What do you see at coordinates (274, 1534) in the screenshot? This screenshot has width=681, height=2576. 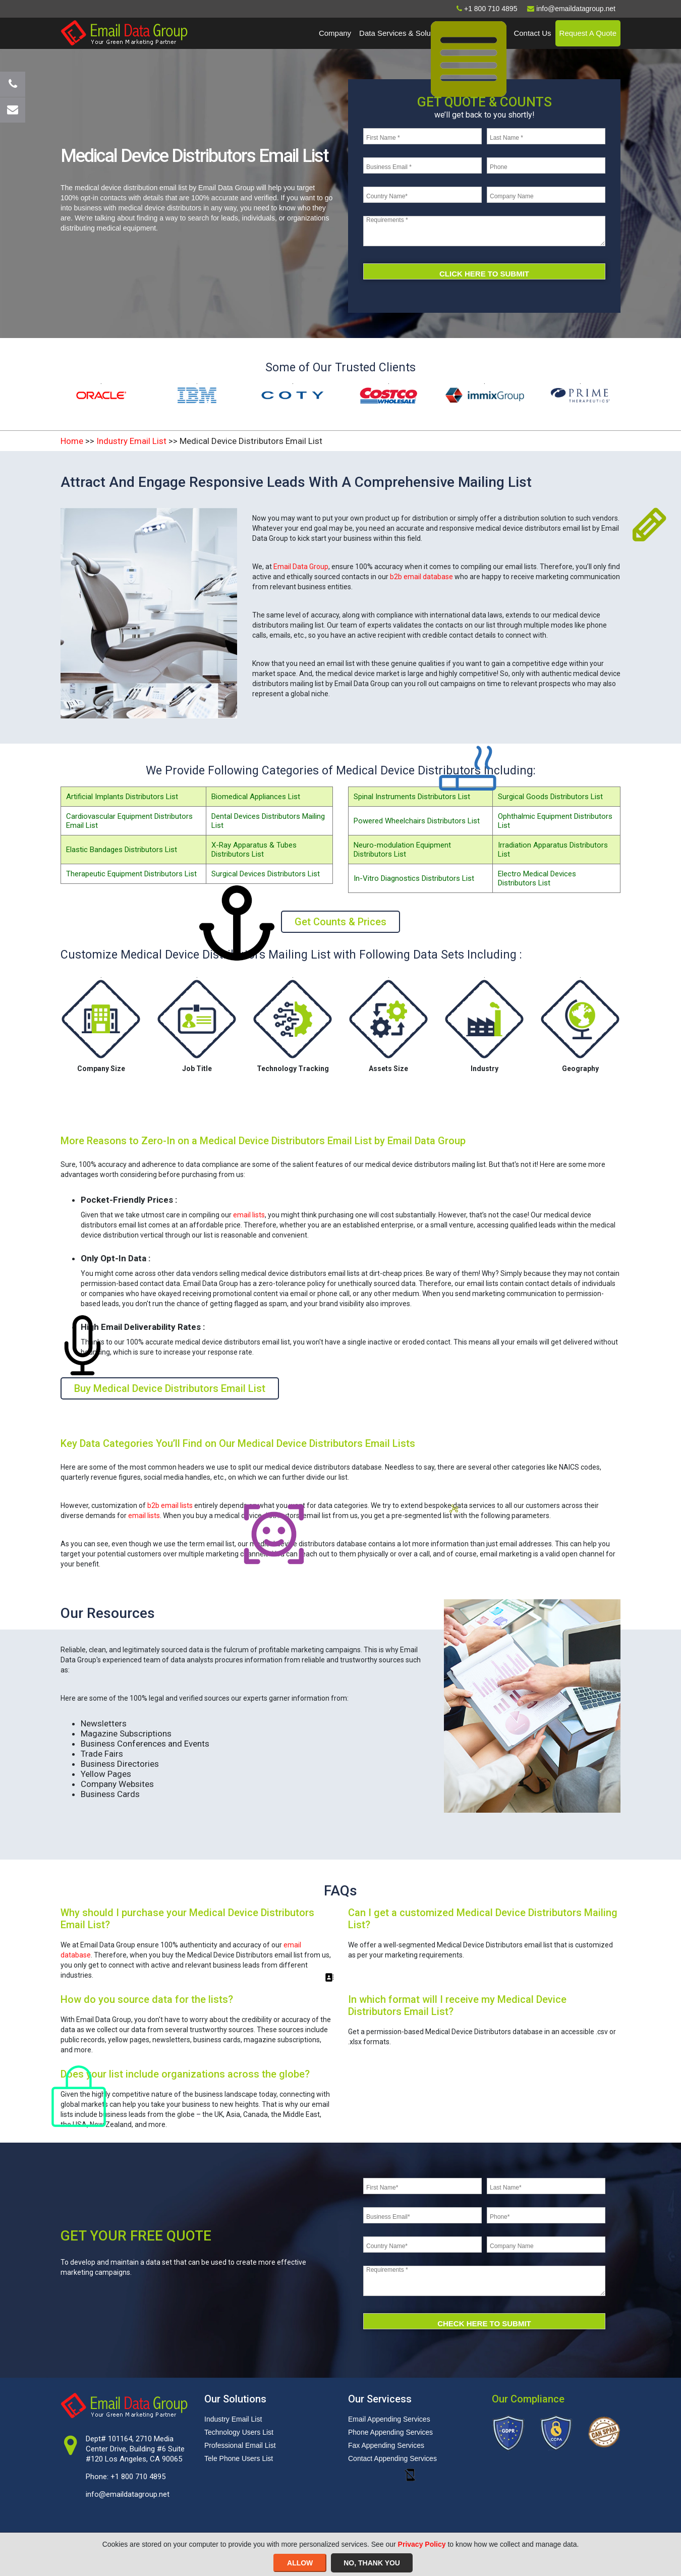 I see `scan face to unlock or authenticate` at bounding box center [274, 1534].